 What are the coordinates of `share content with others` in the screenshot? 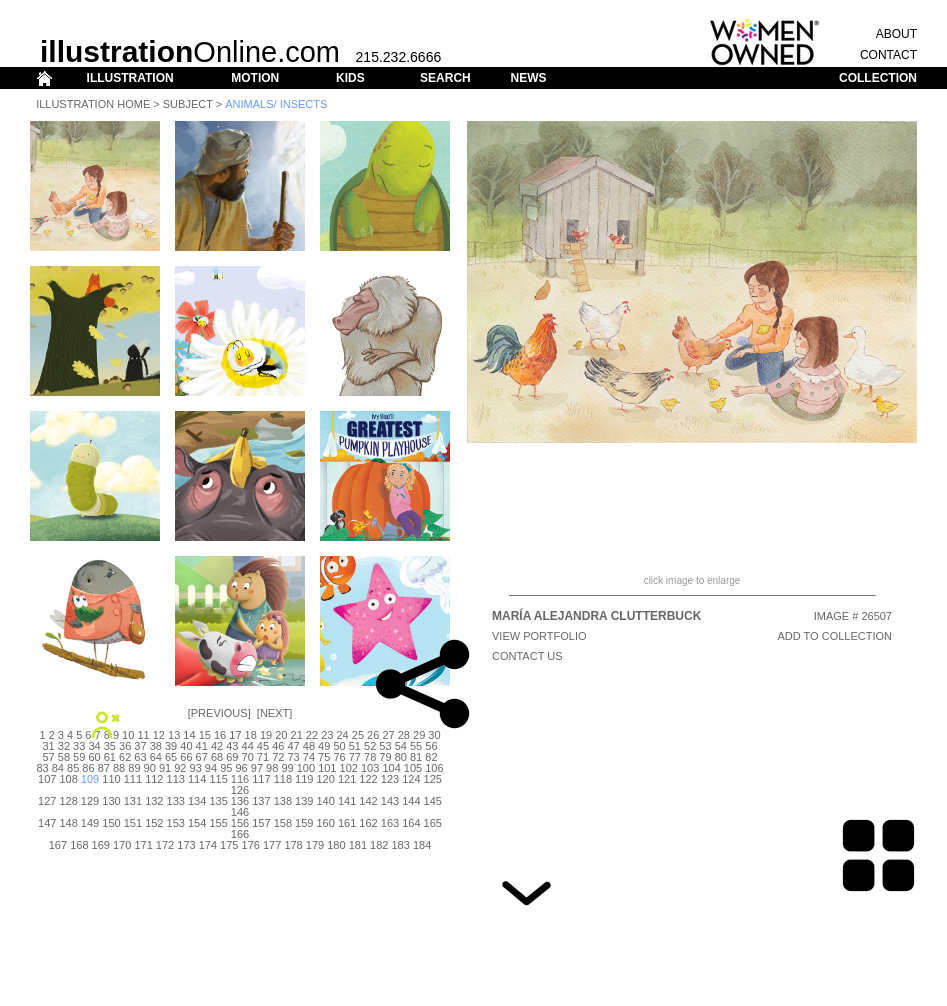 It's located at (425, 684).